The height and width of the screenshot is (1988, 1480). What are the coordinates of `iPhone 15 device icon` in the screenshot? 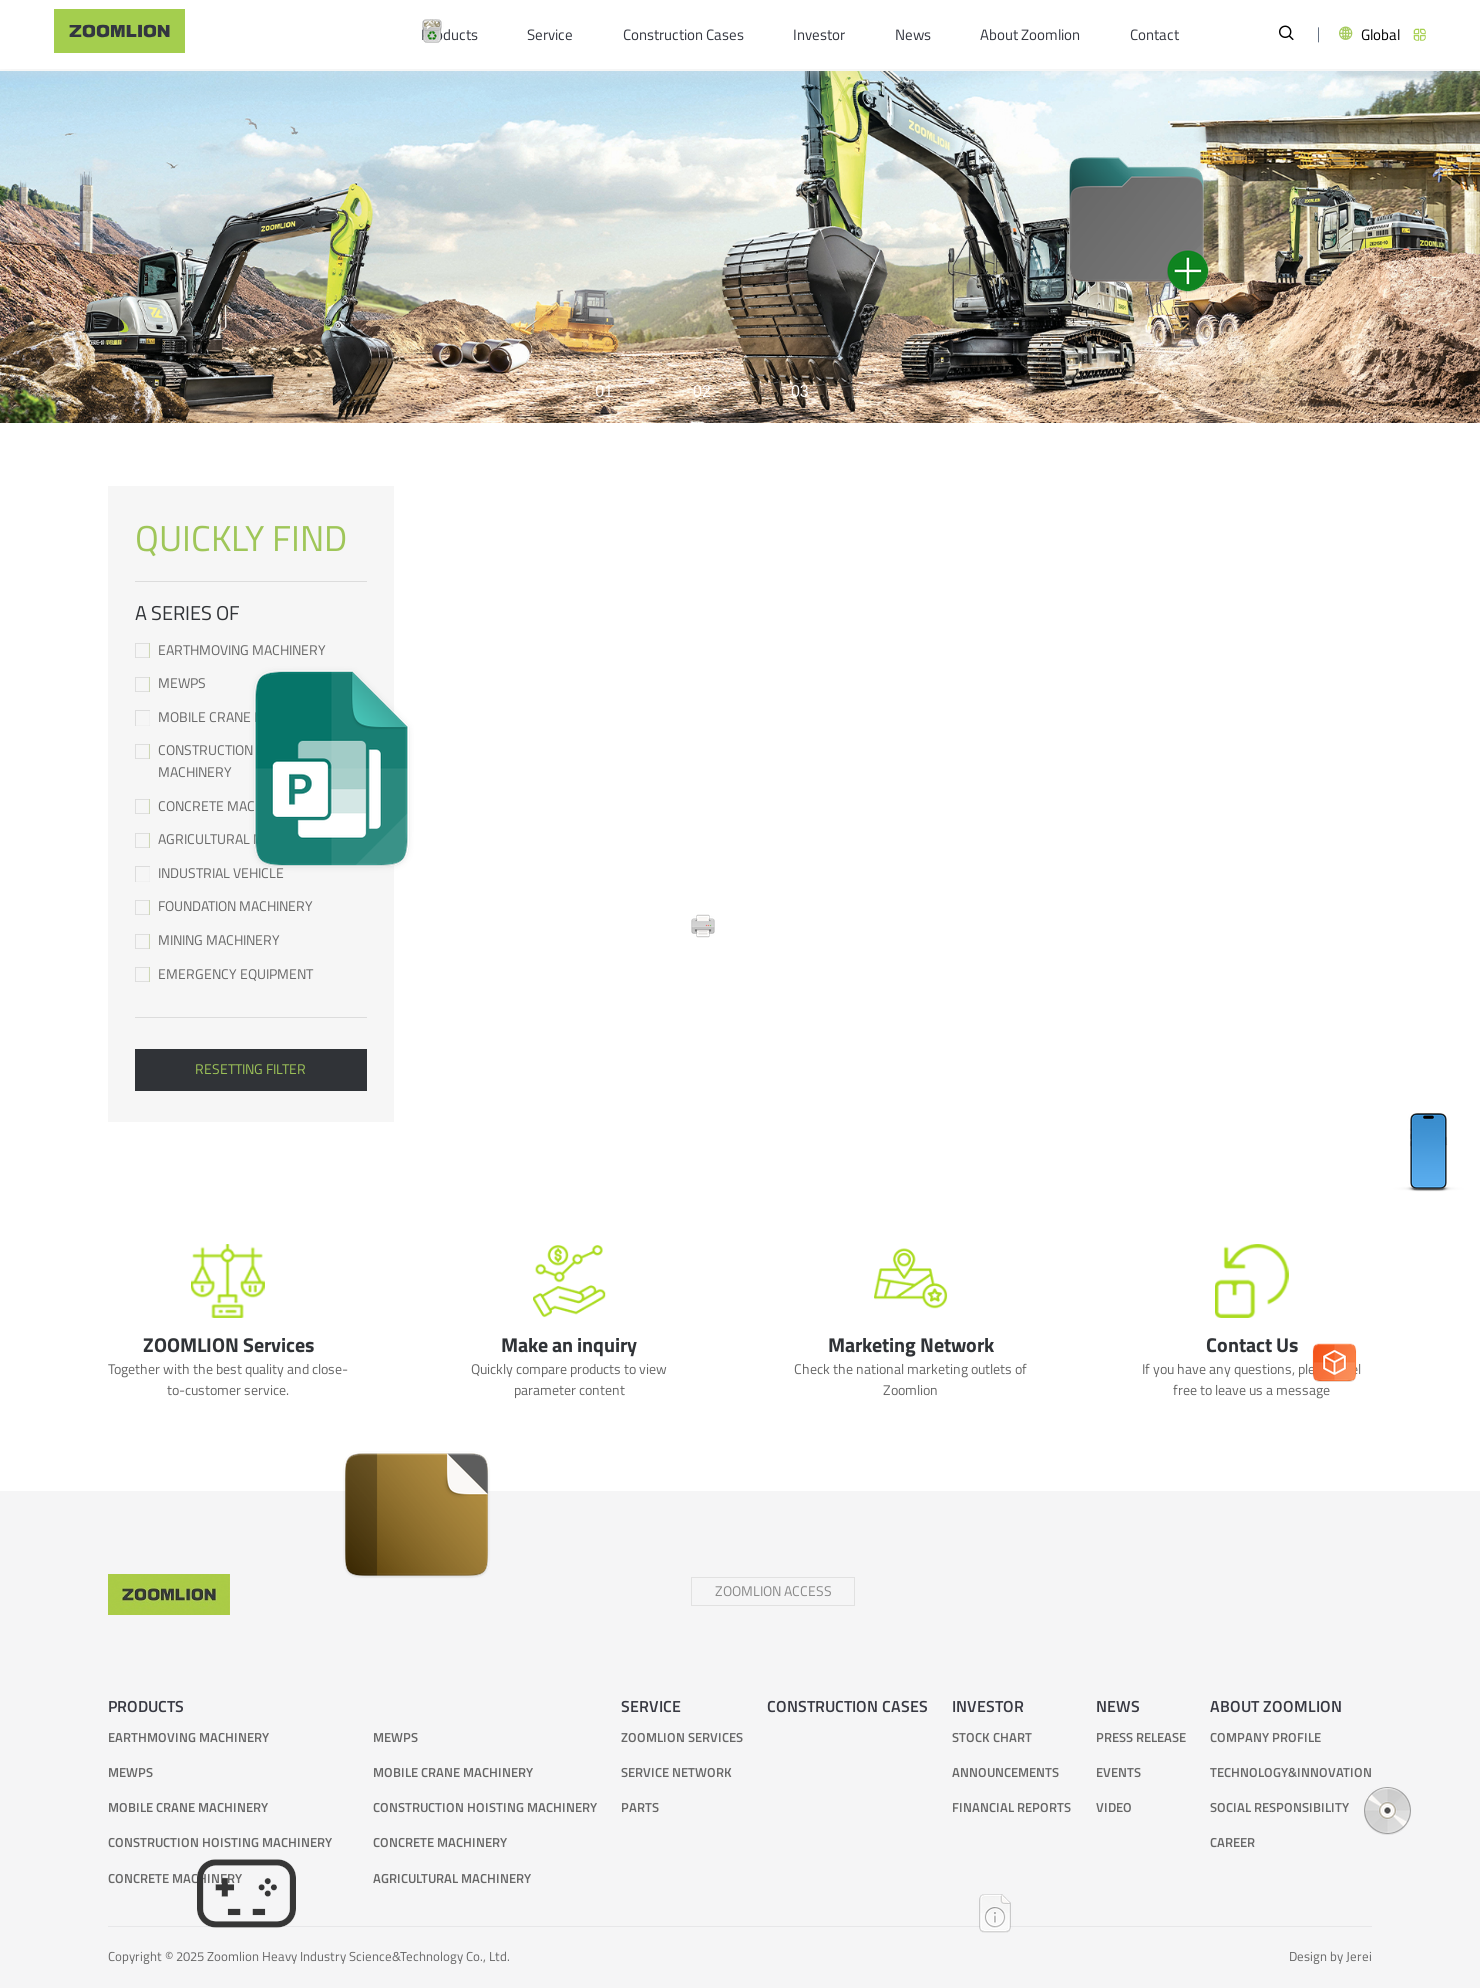 It's located at (1428, 1152).